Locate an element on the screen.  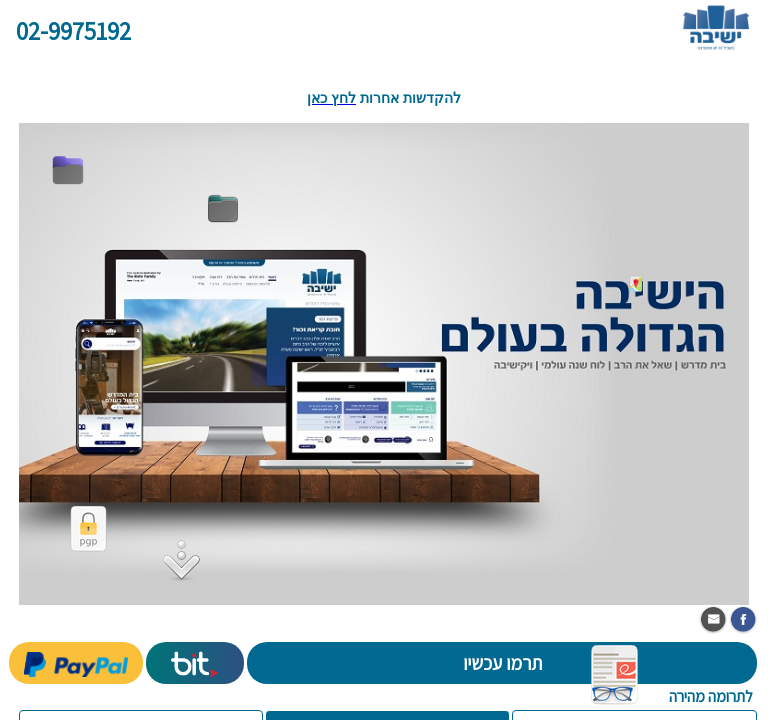
scroll down or view more content is located at coordinates (181, 561).